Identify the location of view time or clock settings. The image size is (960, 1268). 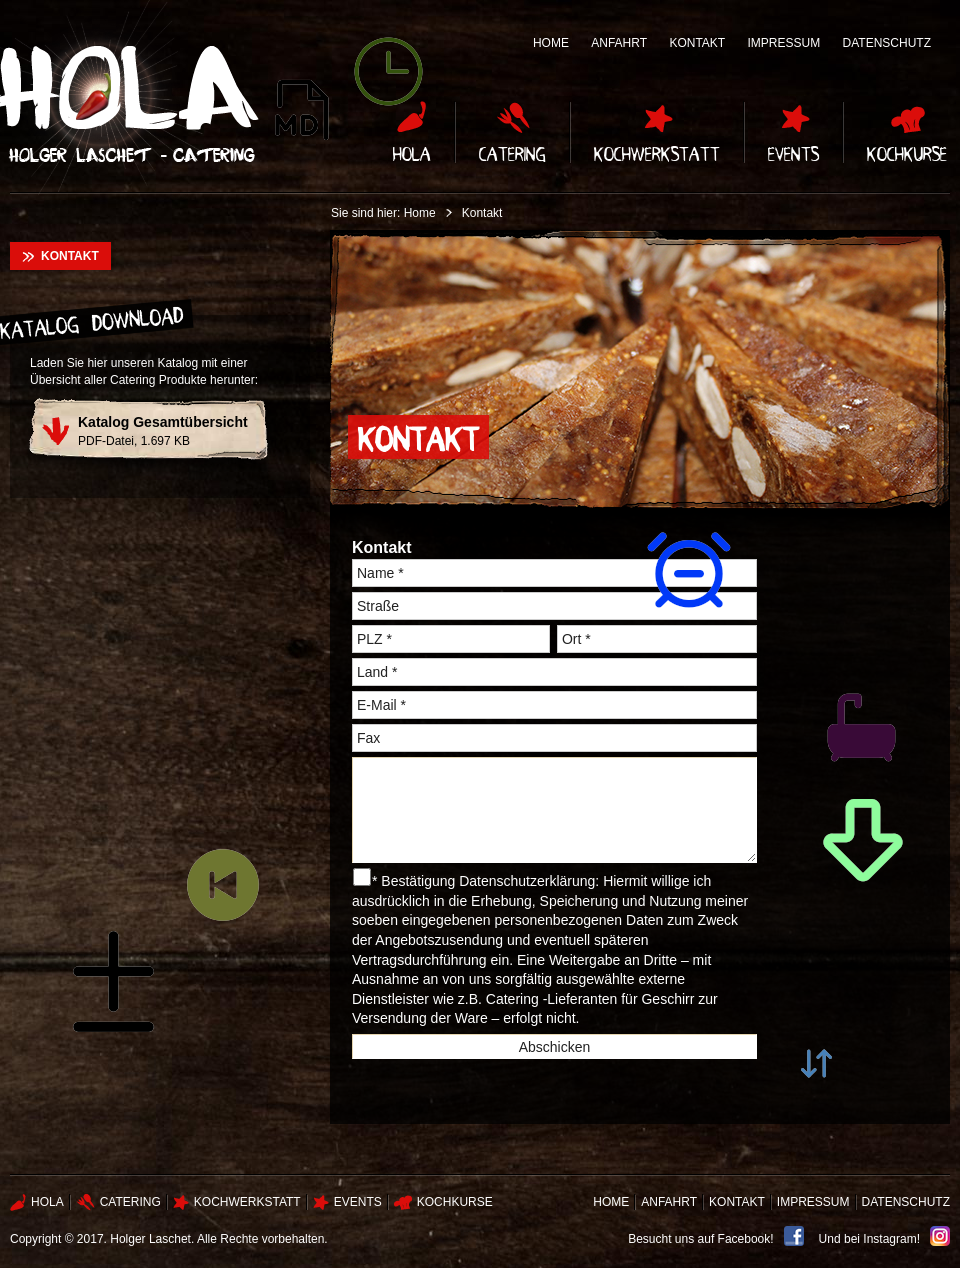
(388, 71).